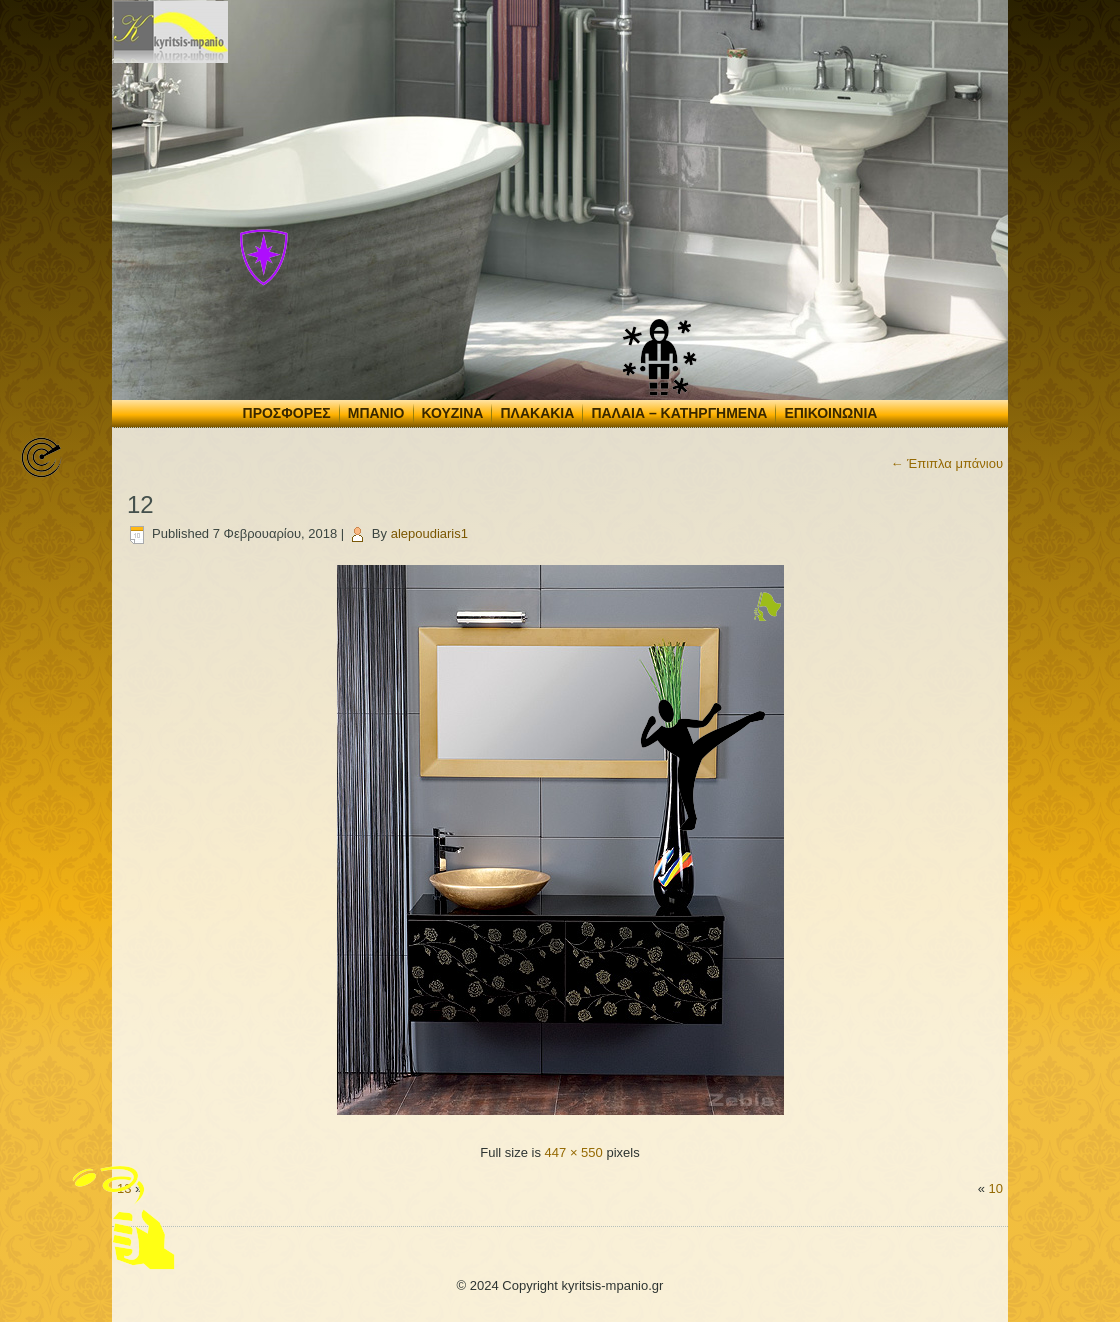  What do you see at coordinates (767, 606) in the screenshot?
I see `declare a truce or ceasefire in game` at bounding box center [767, 606].